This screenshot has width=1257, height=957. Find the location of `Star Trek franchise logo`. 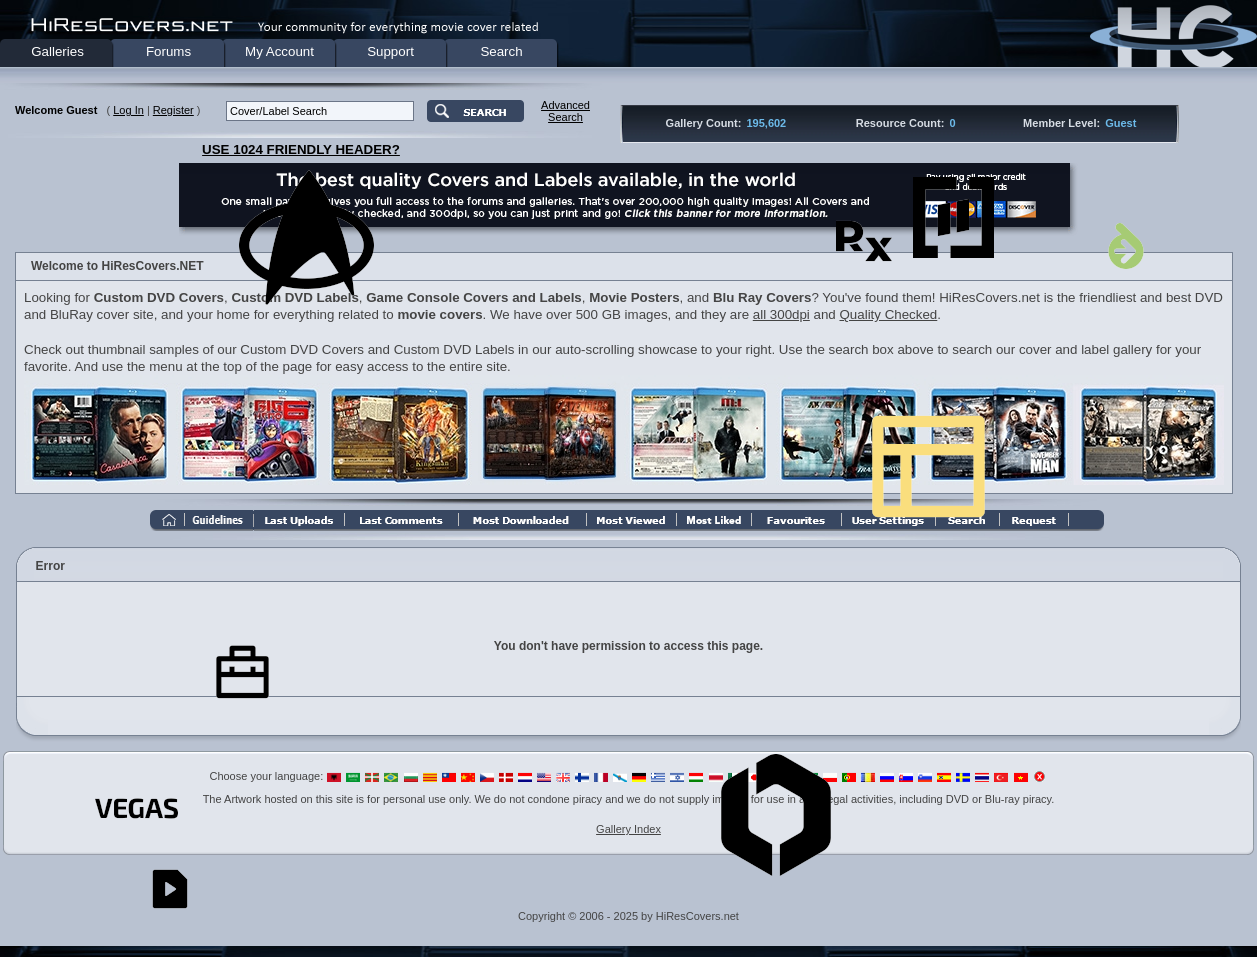

Star Trek franchise logo is located at coordinates (306, 237).